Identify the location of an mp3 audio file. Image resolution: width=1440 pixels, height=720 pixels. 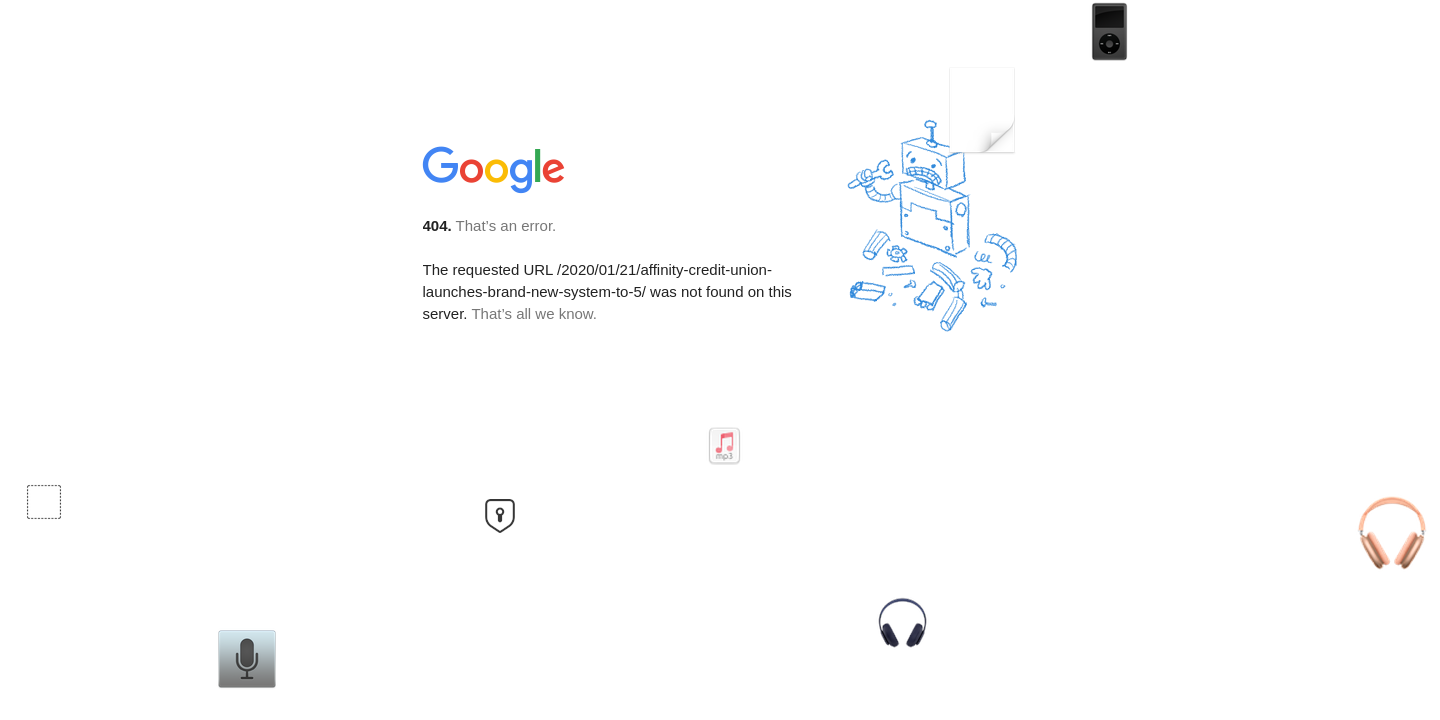
(724, 445).